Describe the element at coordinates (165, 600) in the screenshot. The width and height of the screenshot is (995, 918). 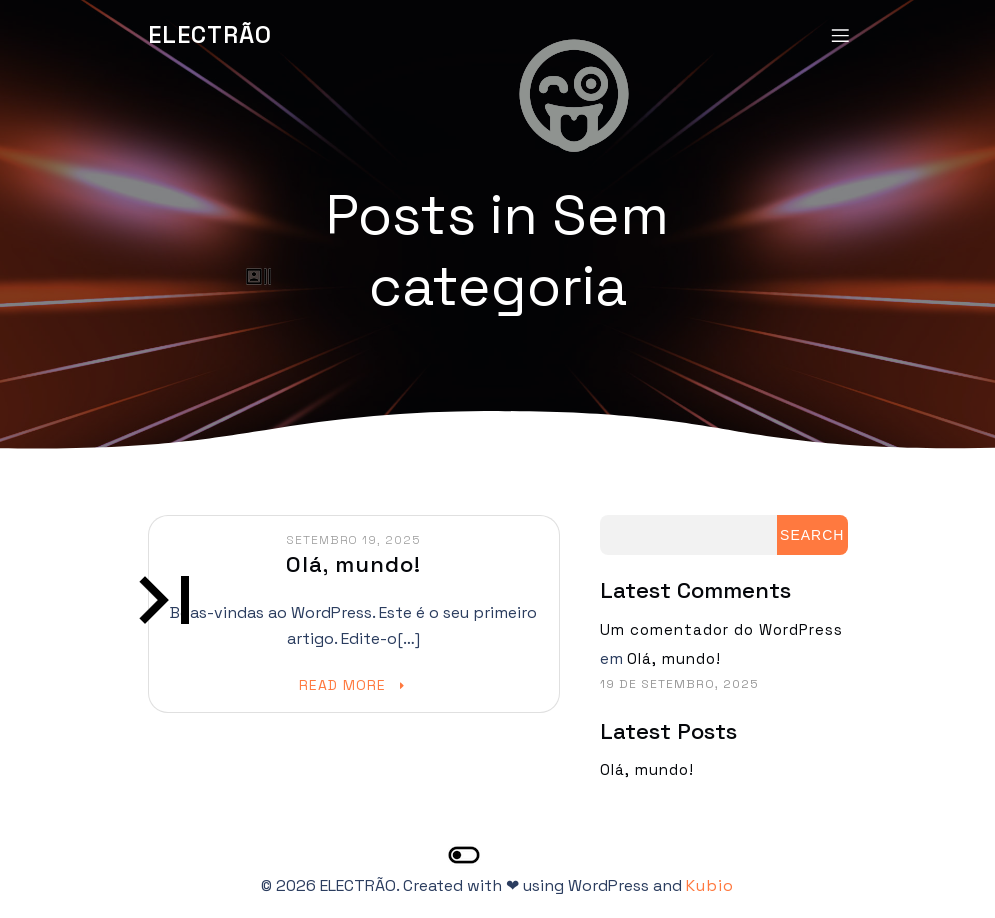
I see `go to the last page` at that location.